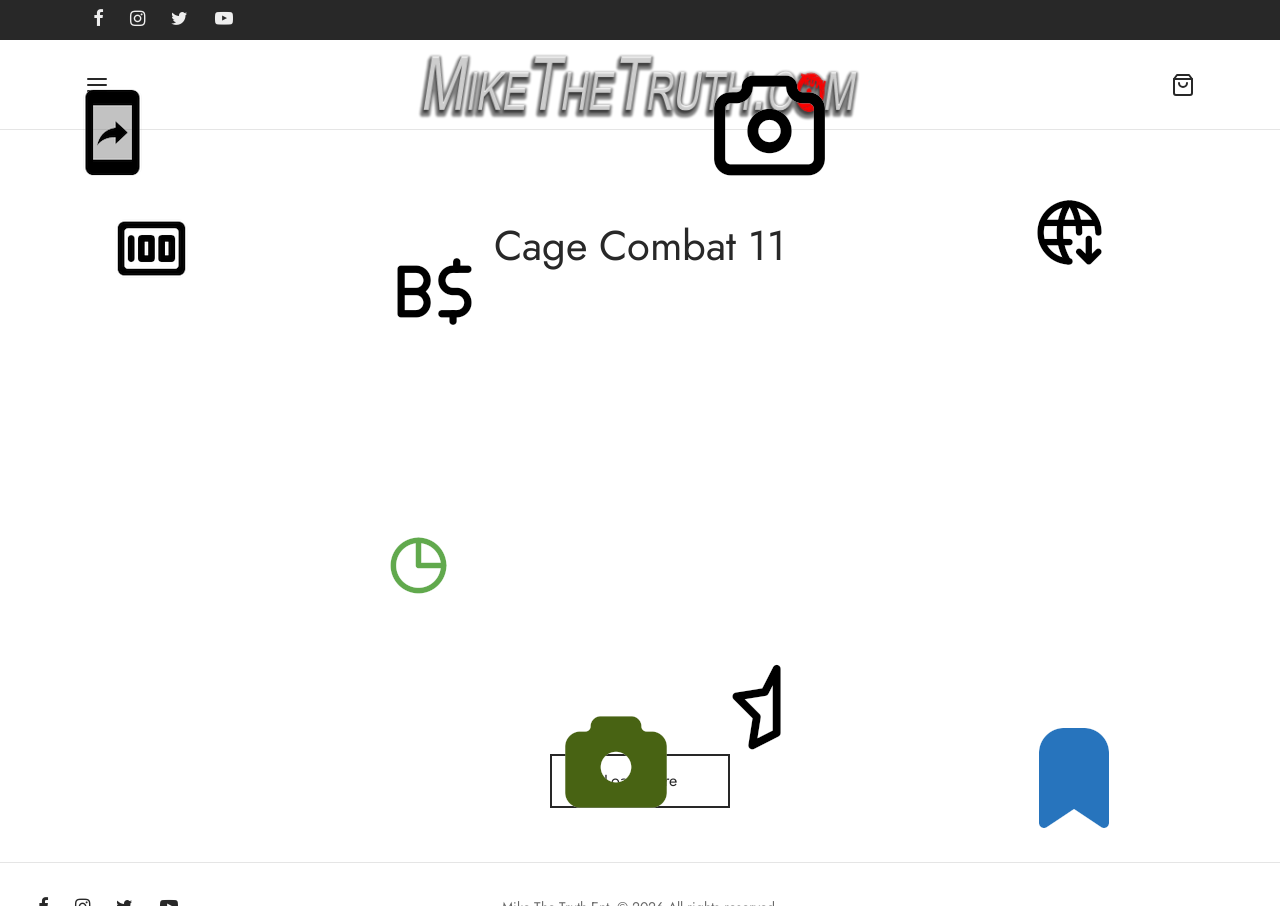 The image size is (1280, 906). I want to click on view analytics or statistics breakdown, so click(418, 565).